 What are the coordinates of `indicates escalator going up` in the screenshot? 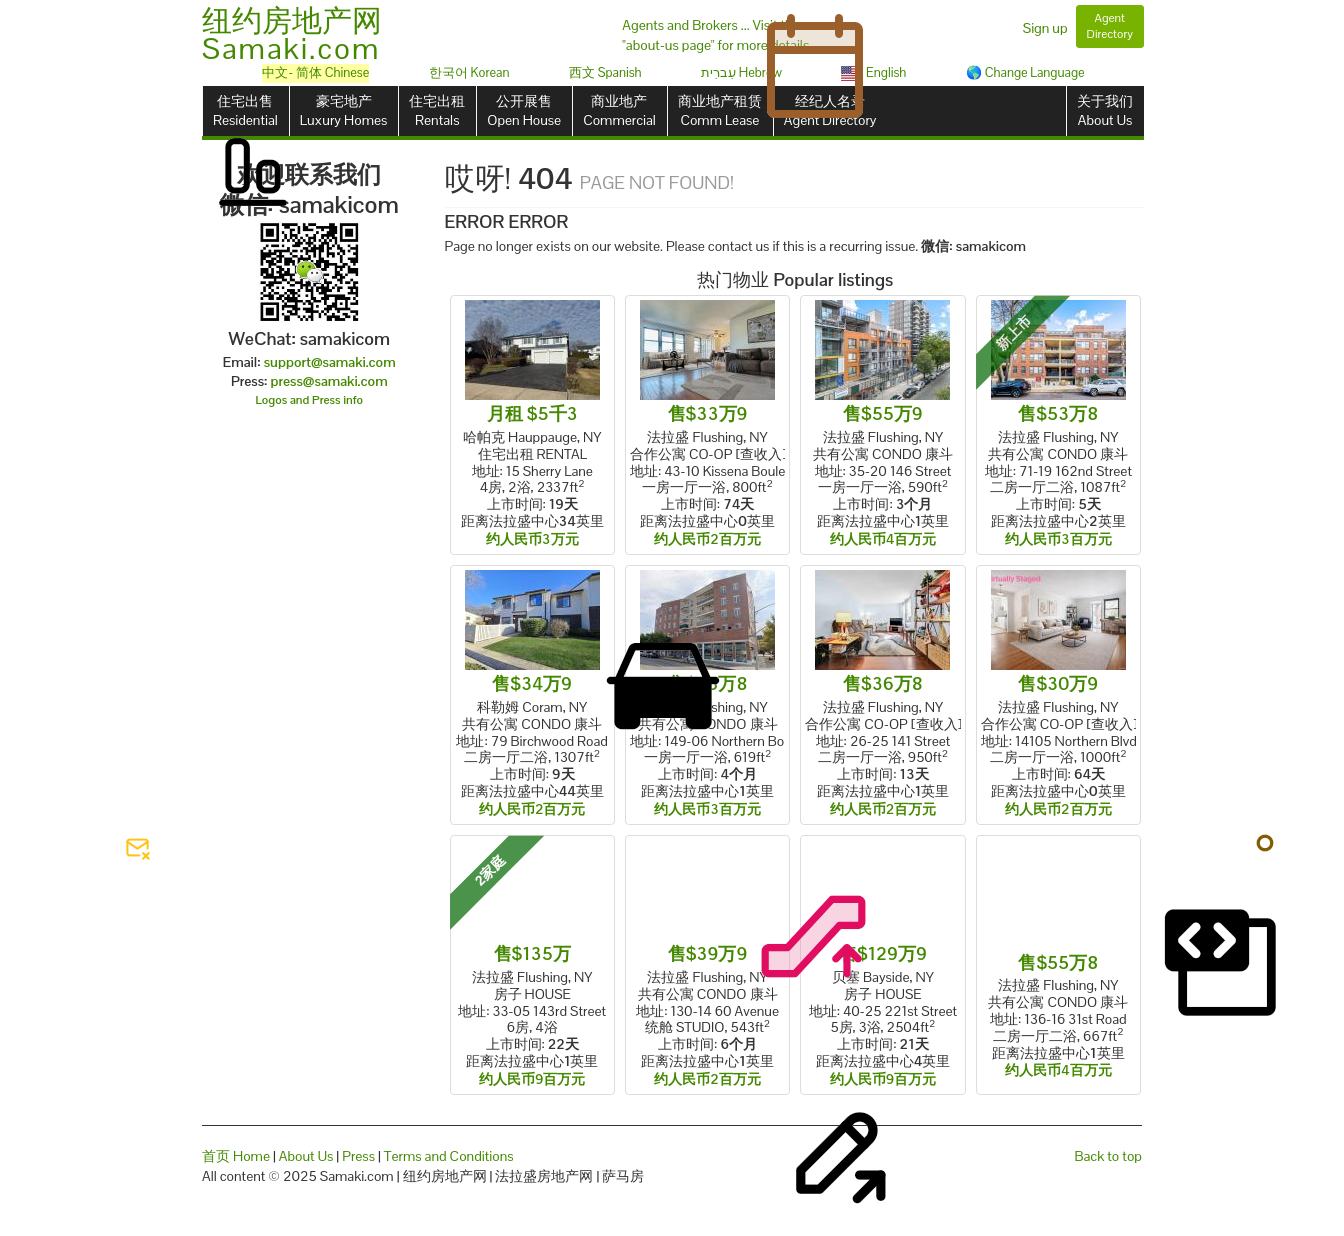 It's located at (813, 936).